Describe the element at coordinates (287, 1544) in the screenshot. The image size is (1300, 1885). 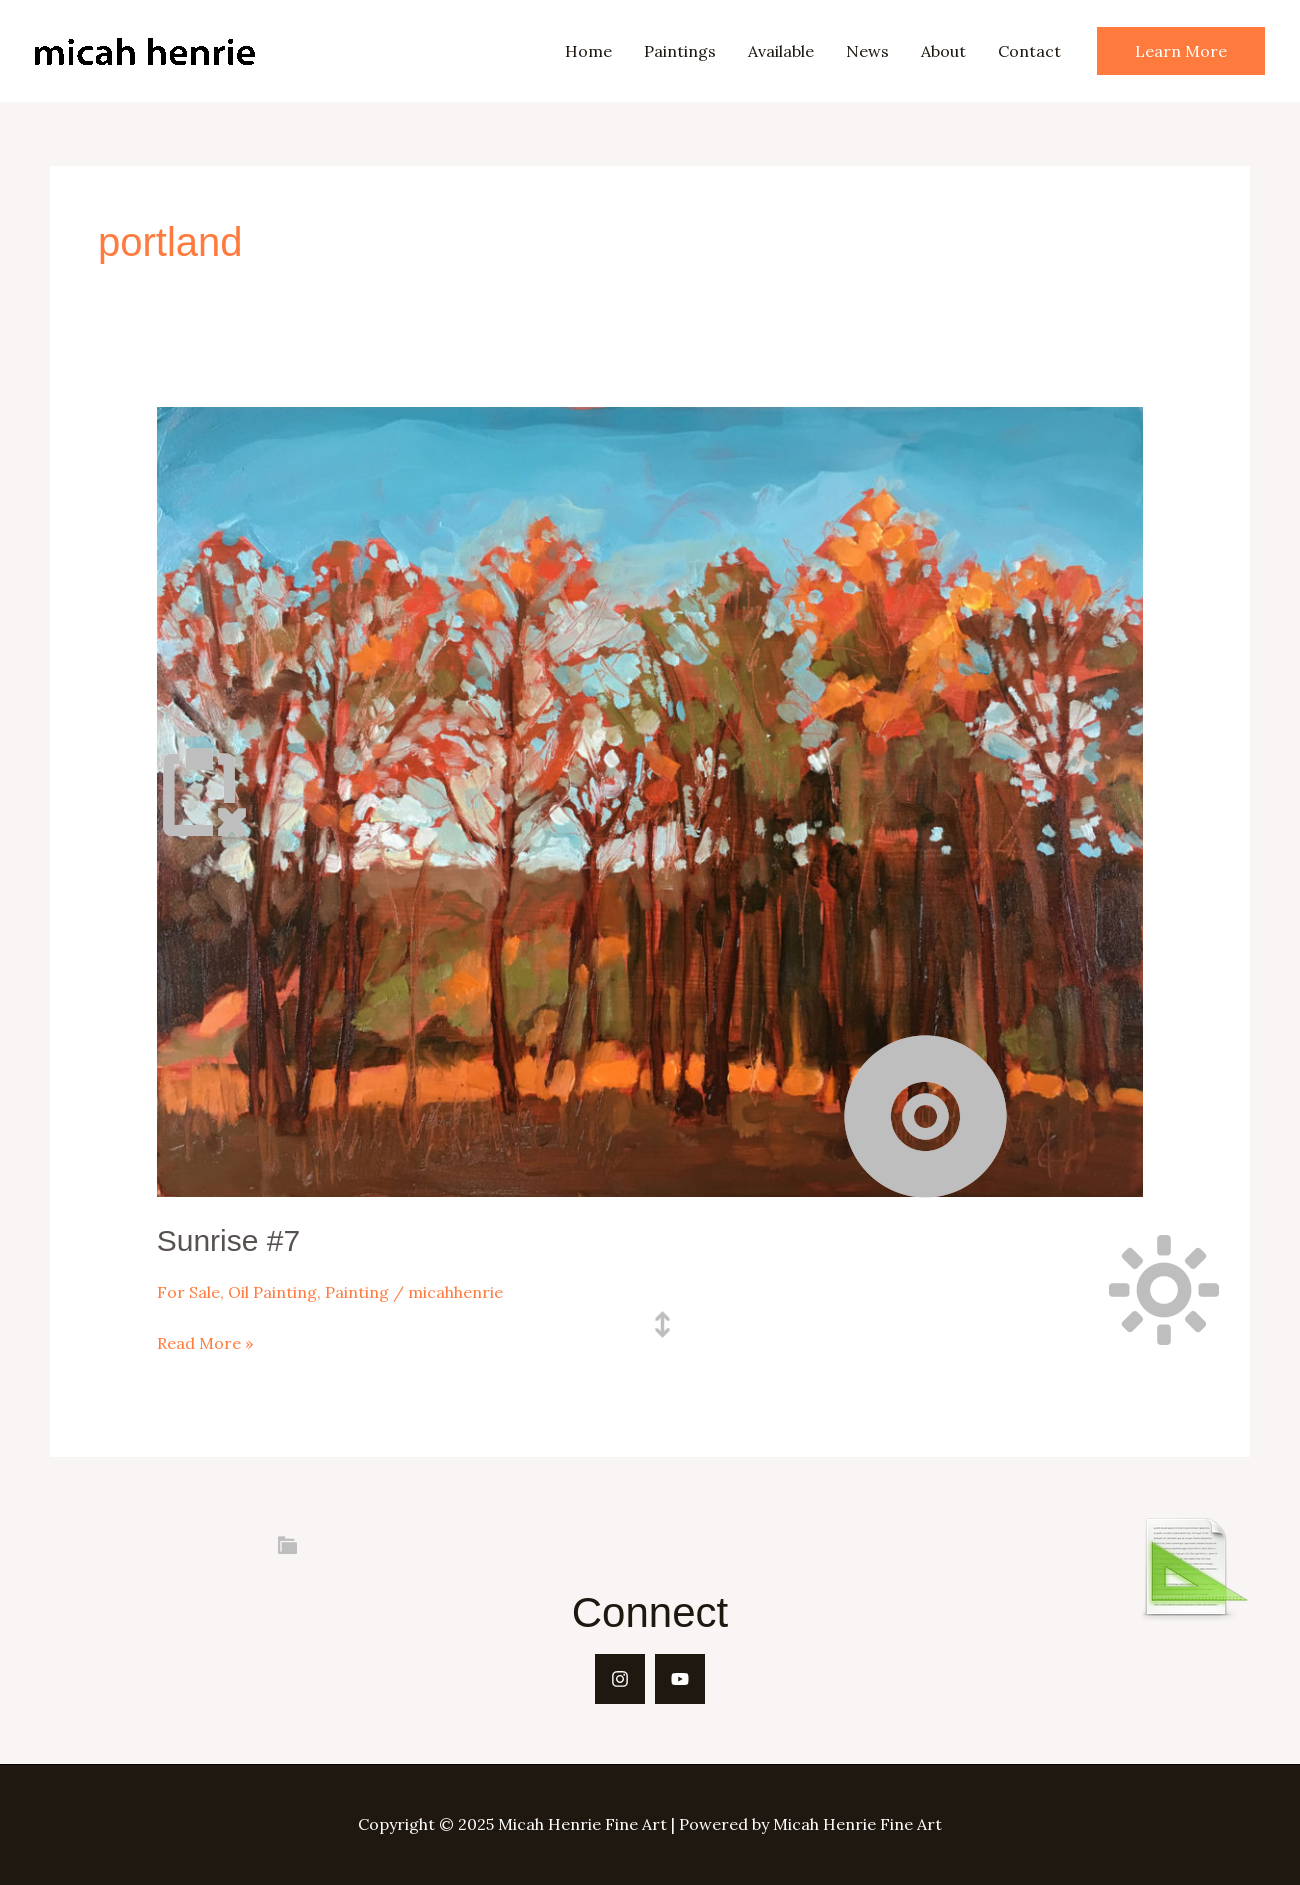
I see `access desktop folder` at that location.